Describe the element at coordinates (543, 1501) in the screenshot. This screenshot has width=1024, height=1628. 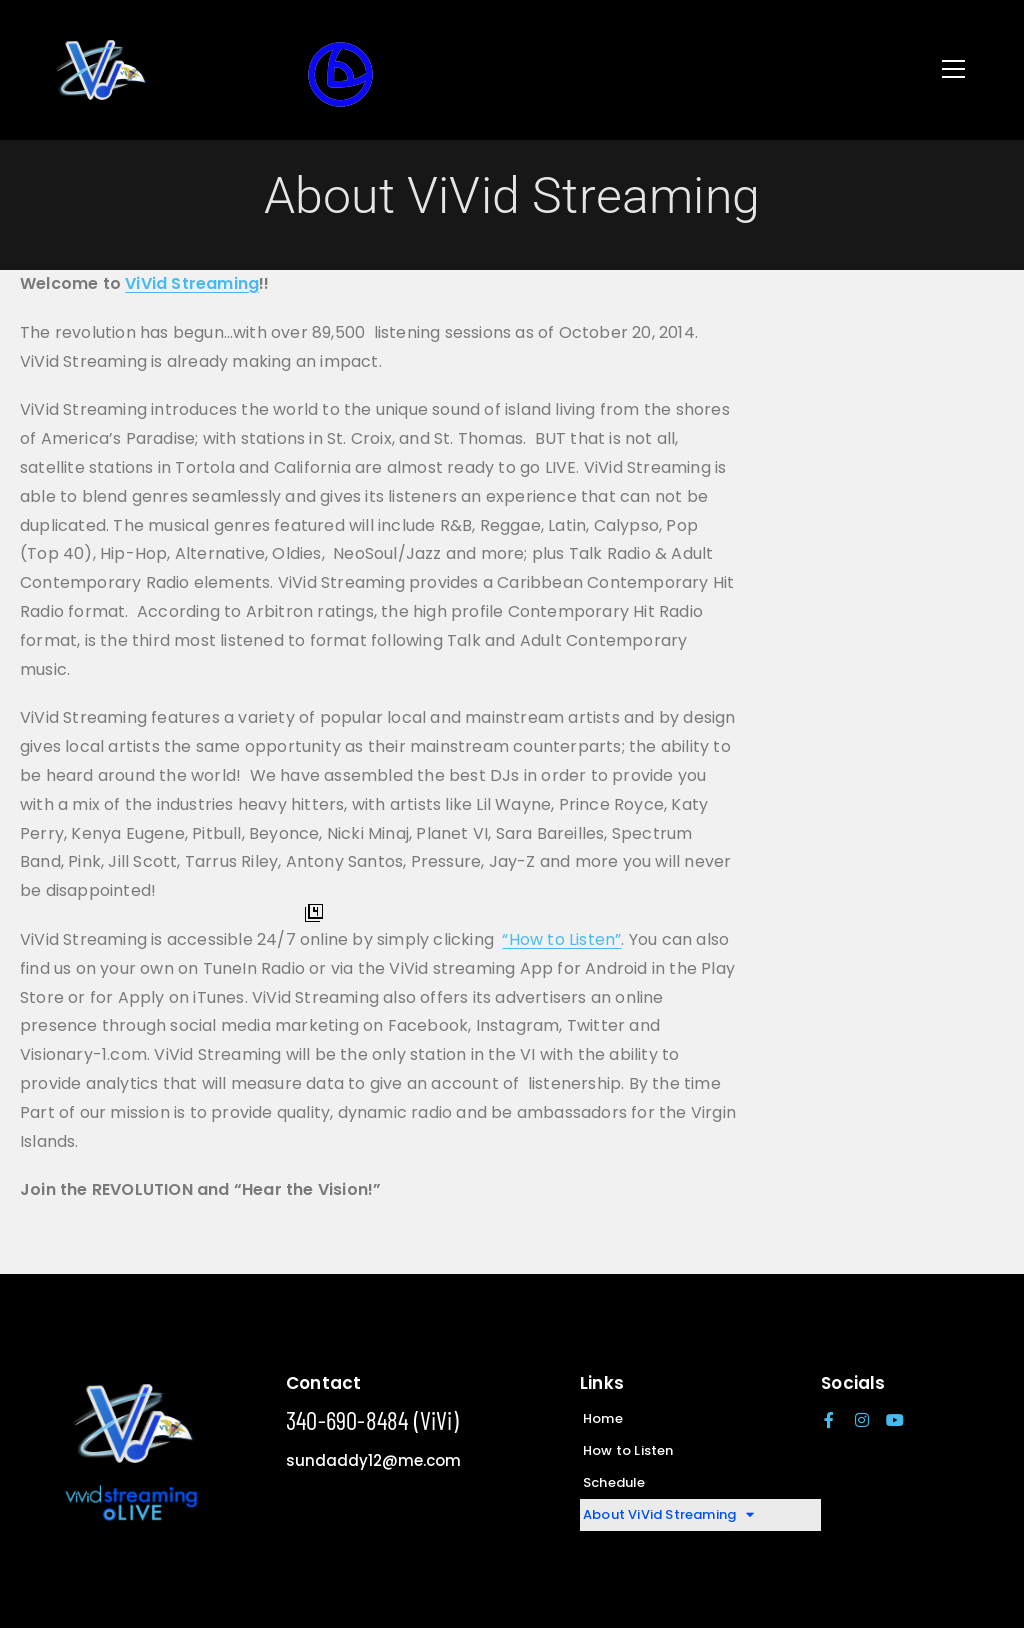
I see `align text to the left` at that location.